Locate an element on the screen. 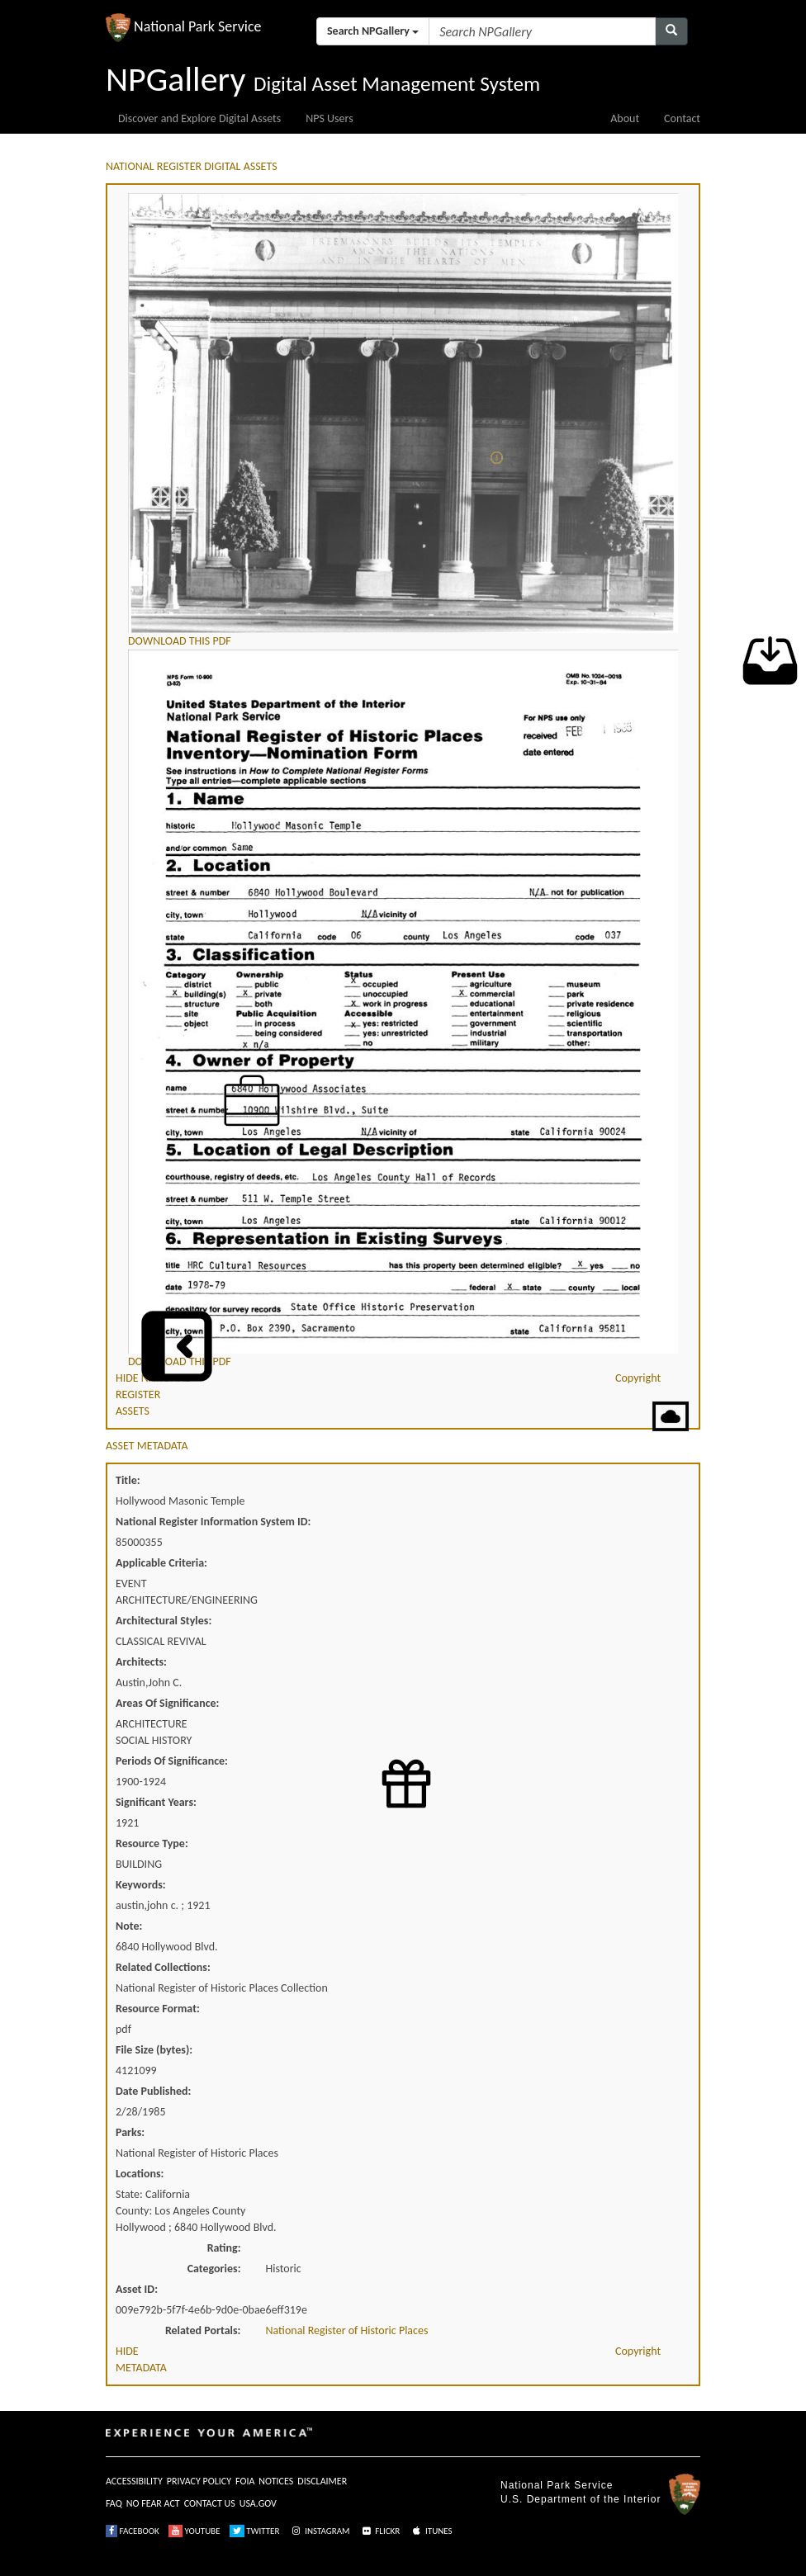 This screenshot has width=806, height=2576. view more information or details is located at coordinates (496, 457).